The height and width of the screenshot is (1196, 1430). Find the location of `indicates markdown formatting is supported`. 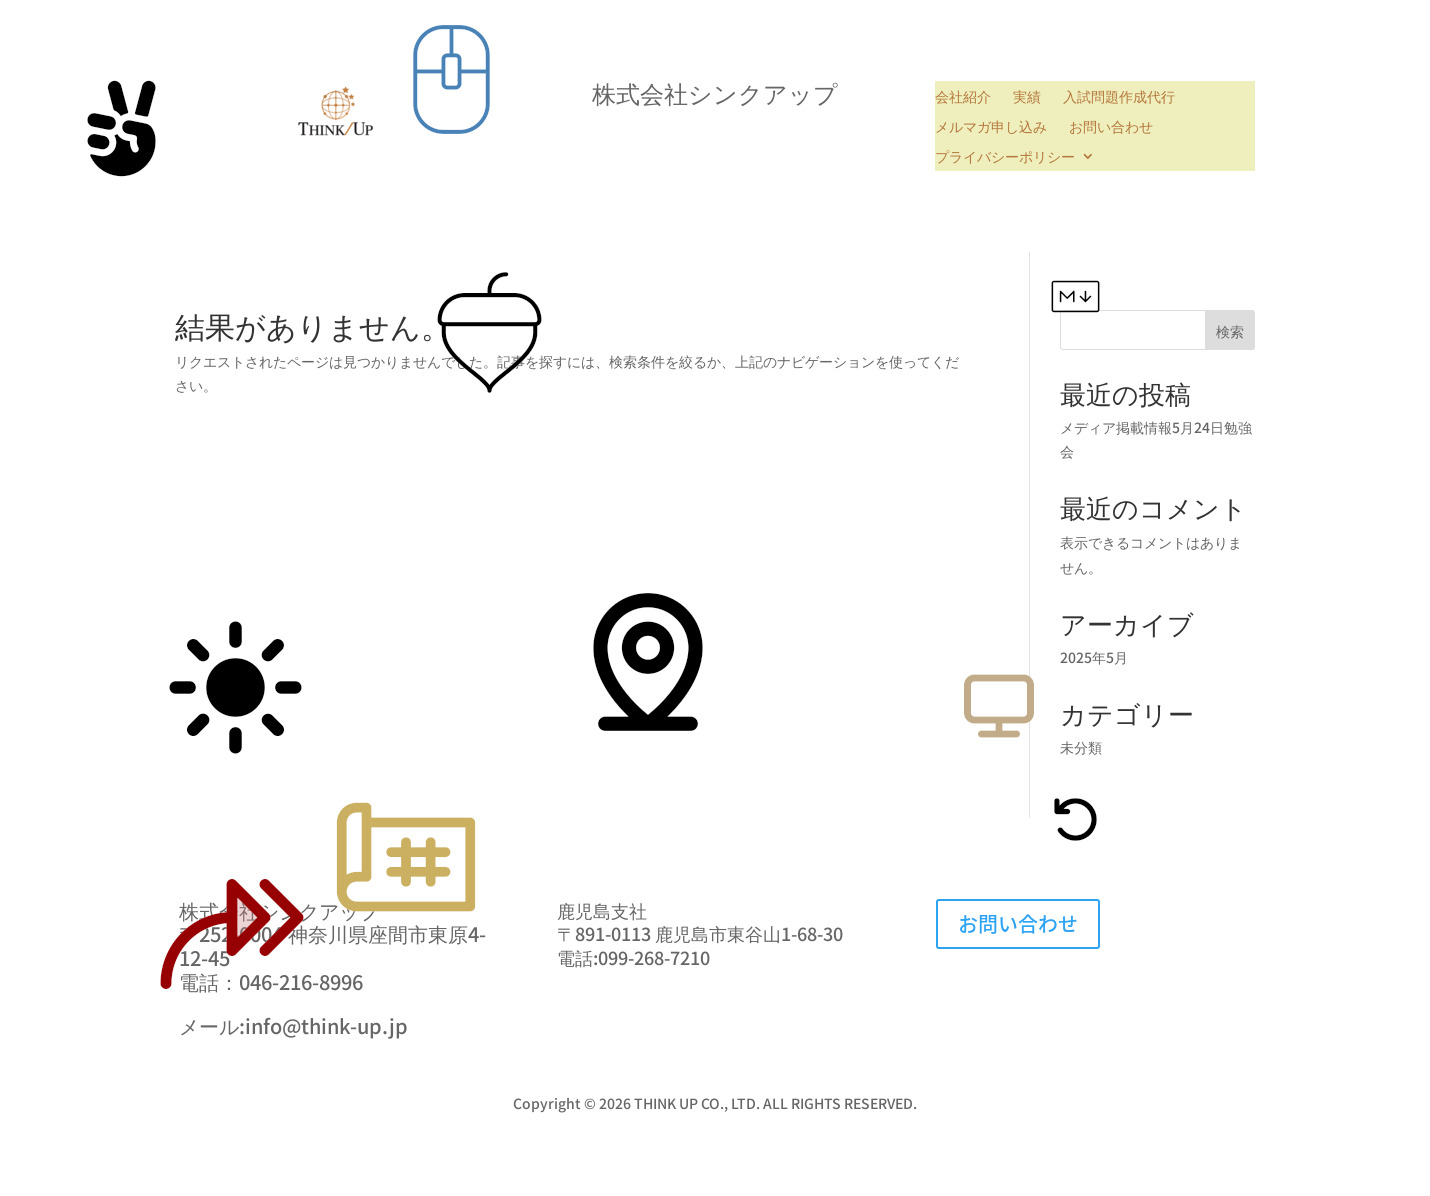

indicates markdown formatting is supported is located at coordinates (1075, 296).